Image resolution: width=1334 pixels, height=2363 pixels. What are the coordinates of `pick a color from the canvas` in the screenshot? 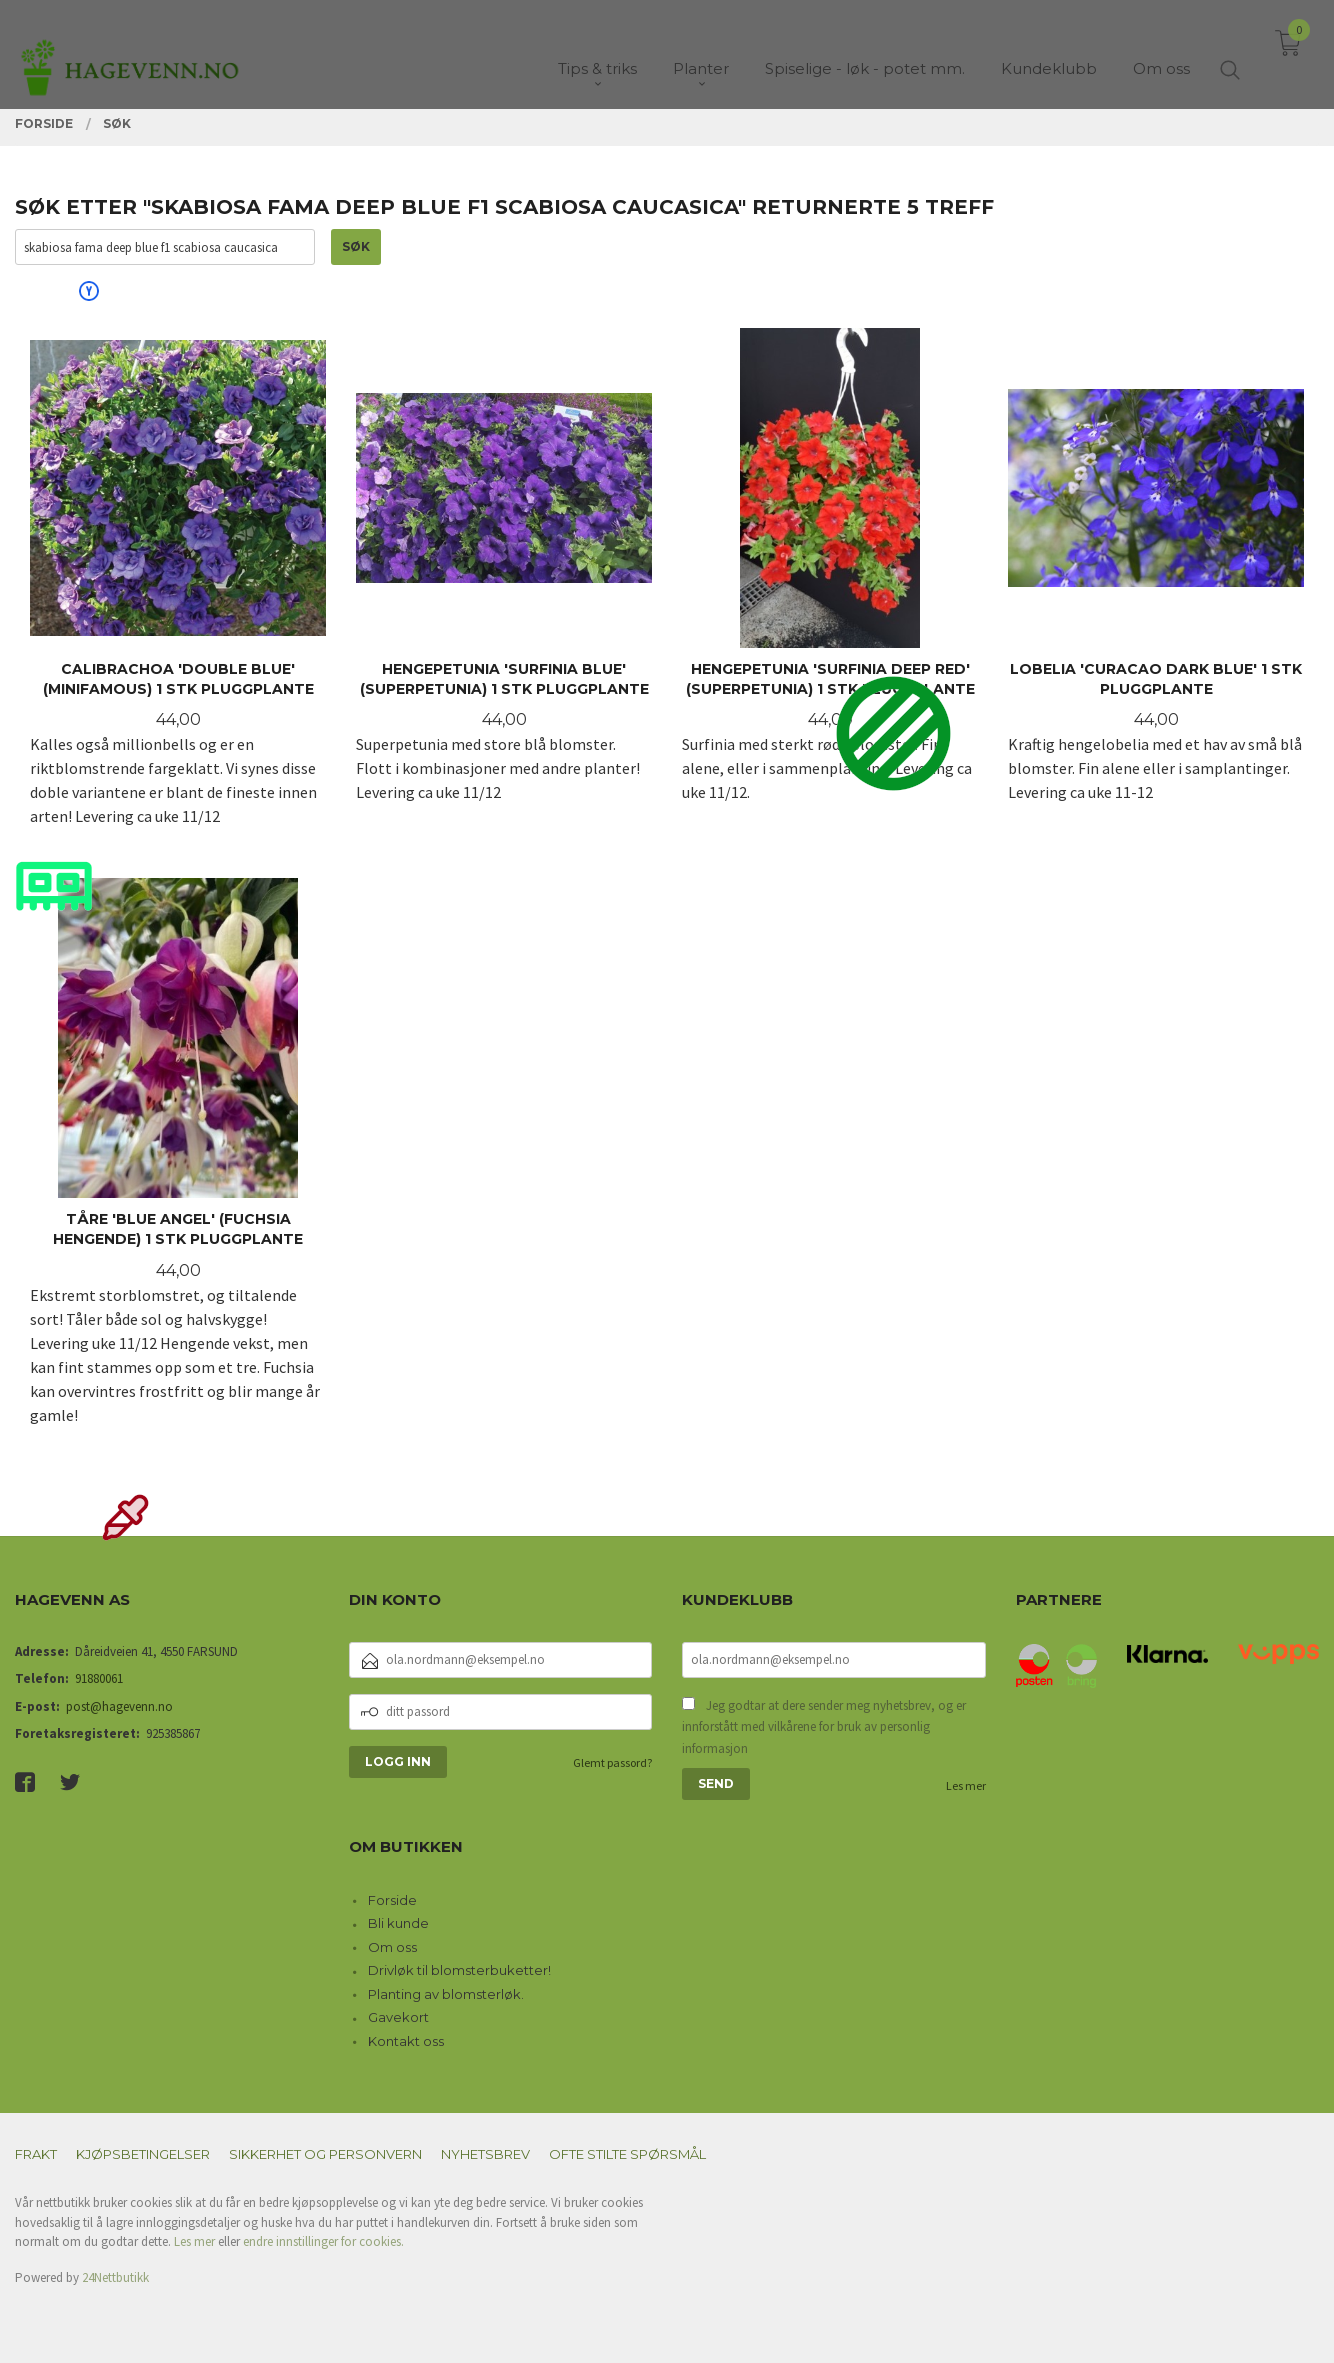 It's located at (125, 1517).